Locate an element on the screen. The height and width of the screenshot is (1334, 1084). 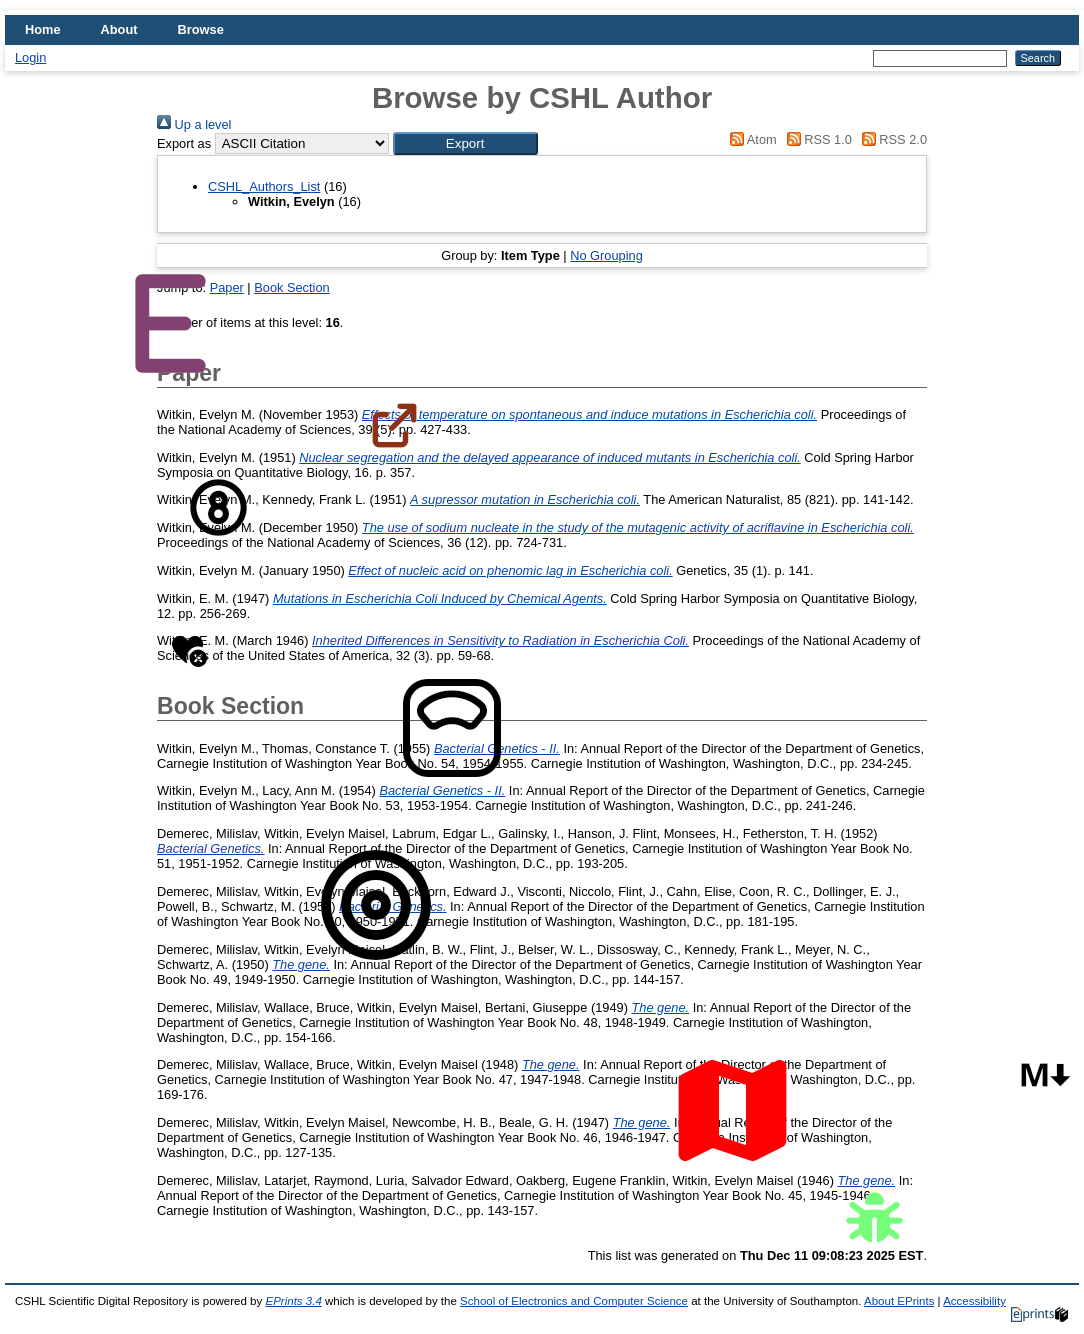
indicates step 8 in a numbered process is located at coordinates (218, 507).